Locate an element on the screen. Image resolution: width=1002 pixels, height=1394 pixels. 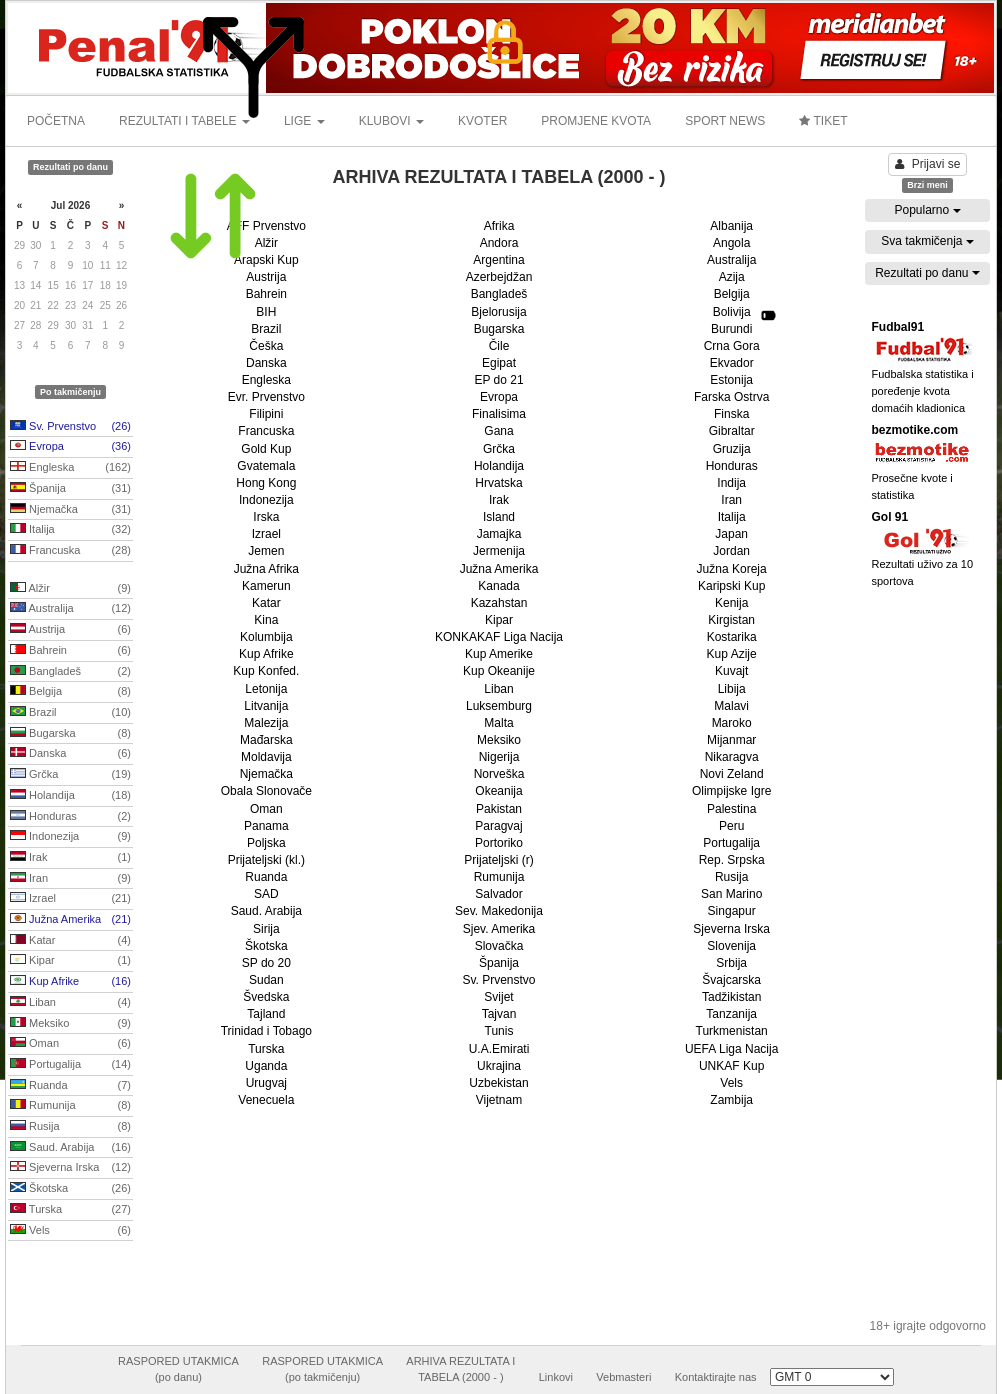
indicates low battery level is located at coordinates (768, 315).